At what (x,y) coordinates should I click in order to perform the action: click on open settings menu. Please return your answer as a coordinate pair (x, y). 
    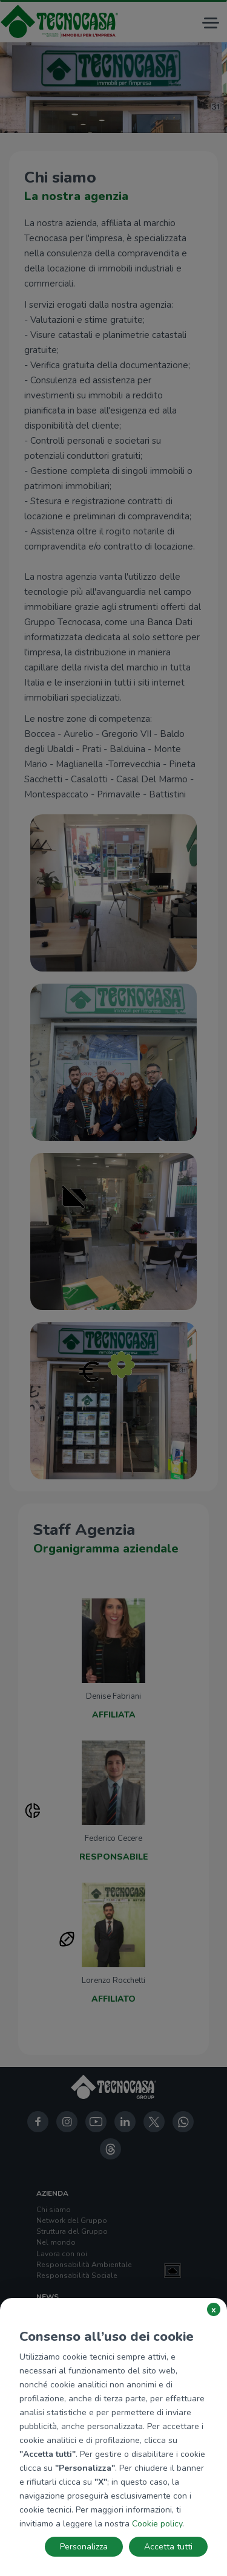
    Looking at the image, I should click on (121, 1364).